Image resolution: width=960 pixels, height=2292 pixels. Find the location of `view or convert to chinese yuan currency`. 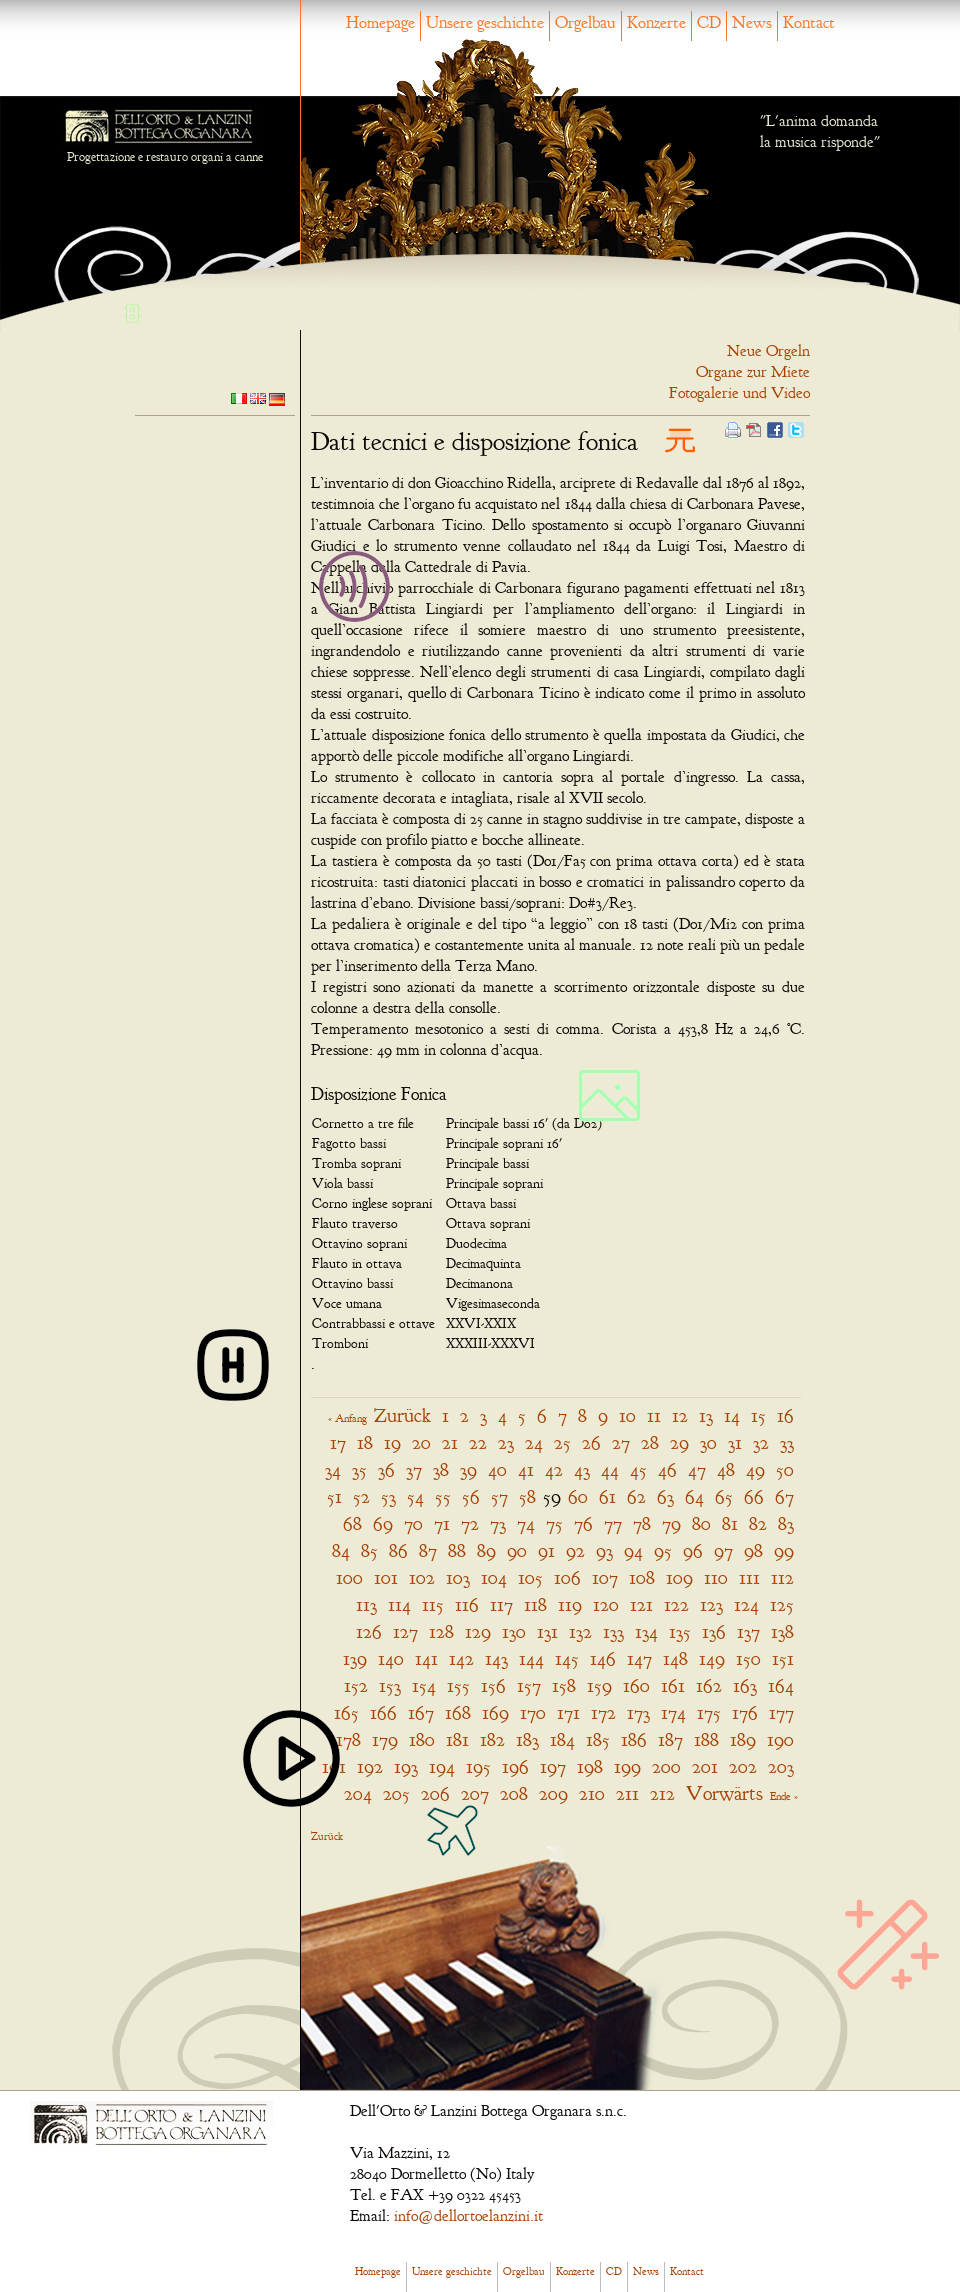

view or convert to chinese yuan currency is located at coordinates (680, 441).